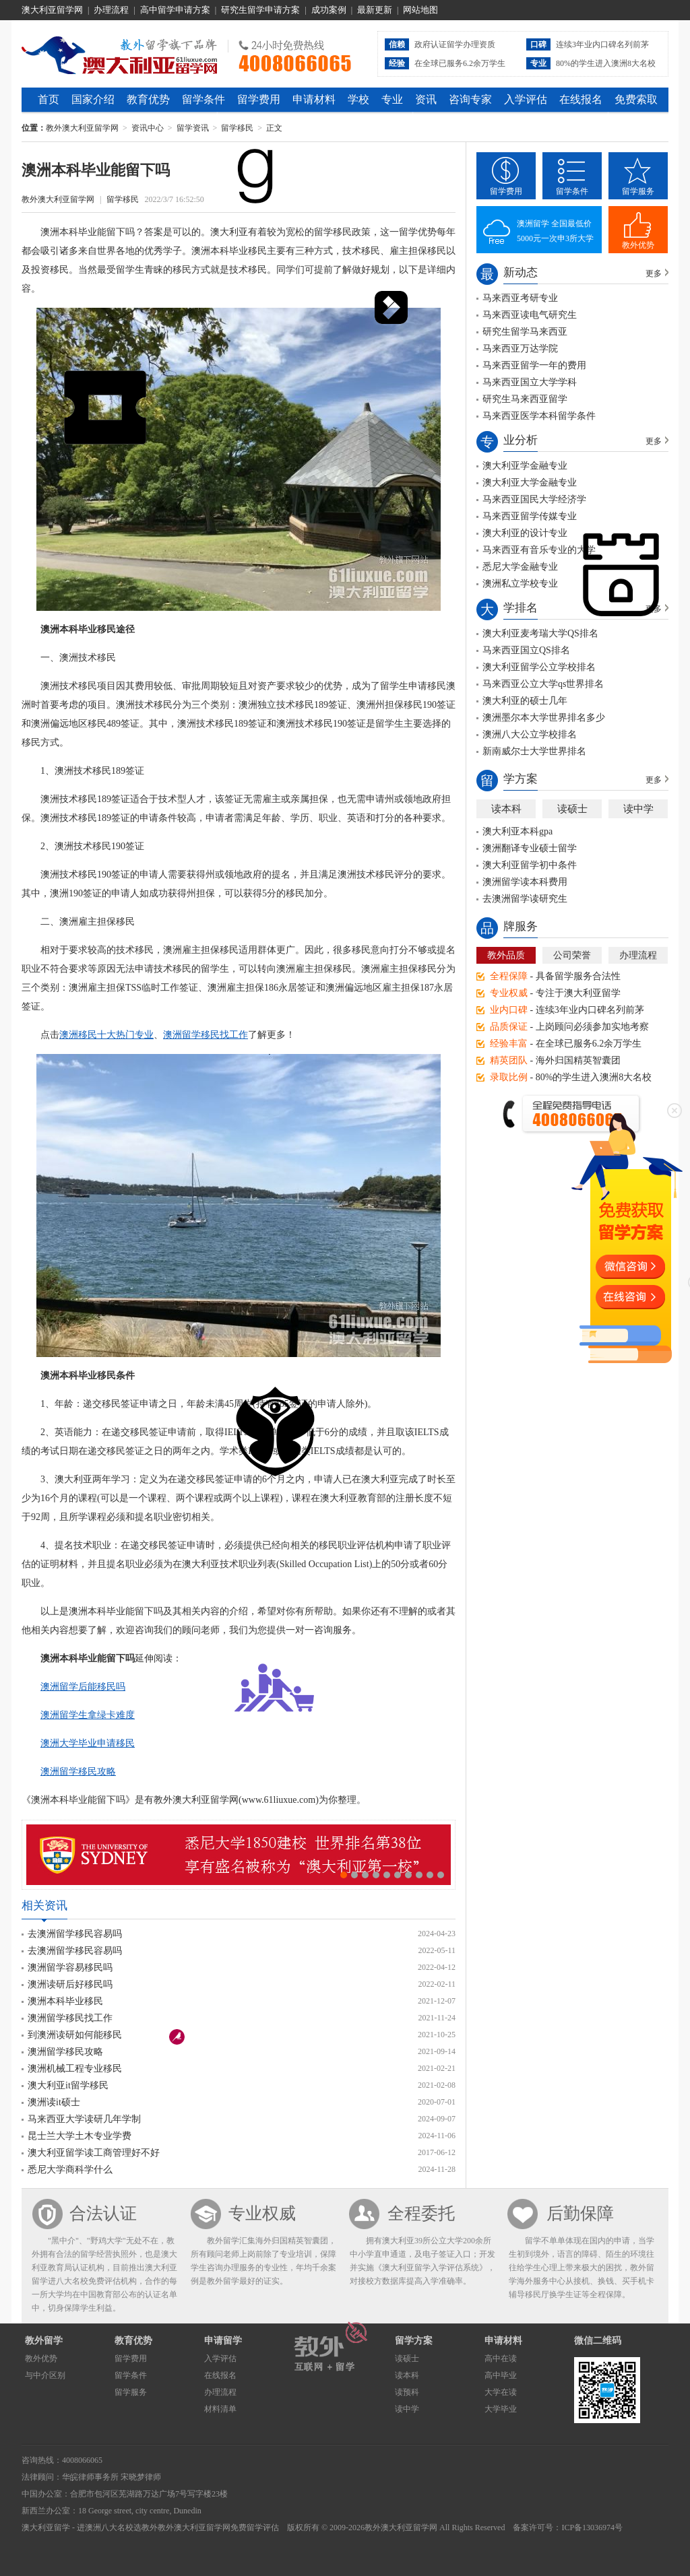 The width and height of the screenshot is (690, 2576). I want to click on open Dataiku application, so click(177, 2037).